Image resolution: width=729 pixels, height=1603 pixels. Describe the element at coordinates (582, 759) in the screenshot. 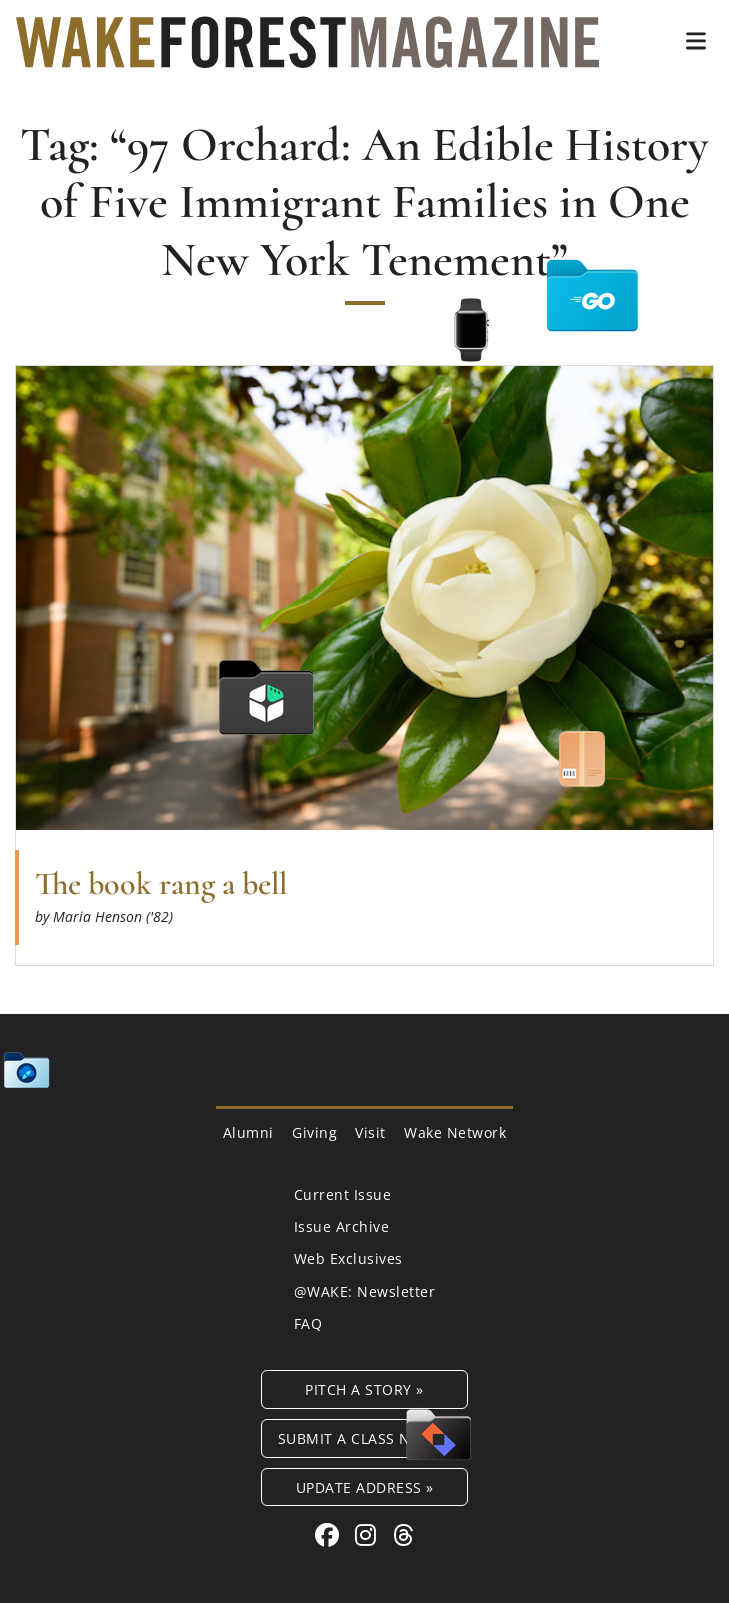

I see `a software package or archive file` at that location.